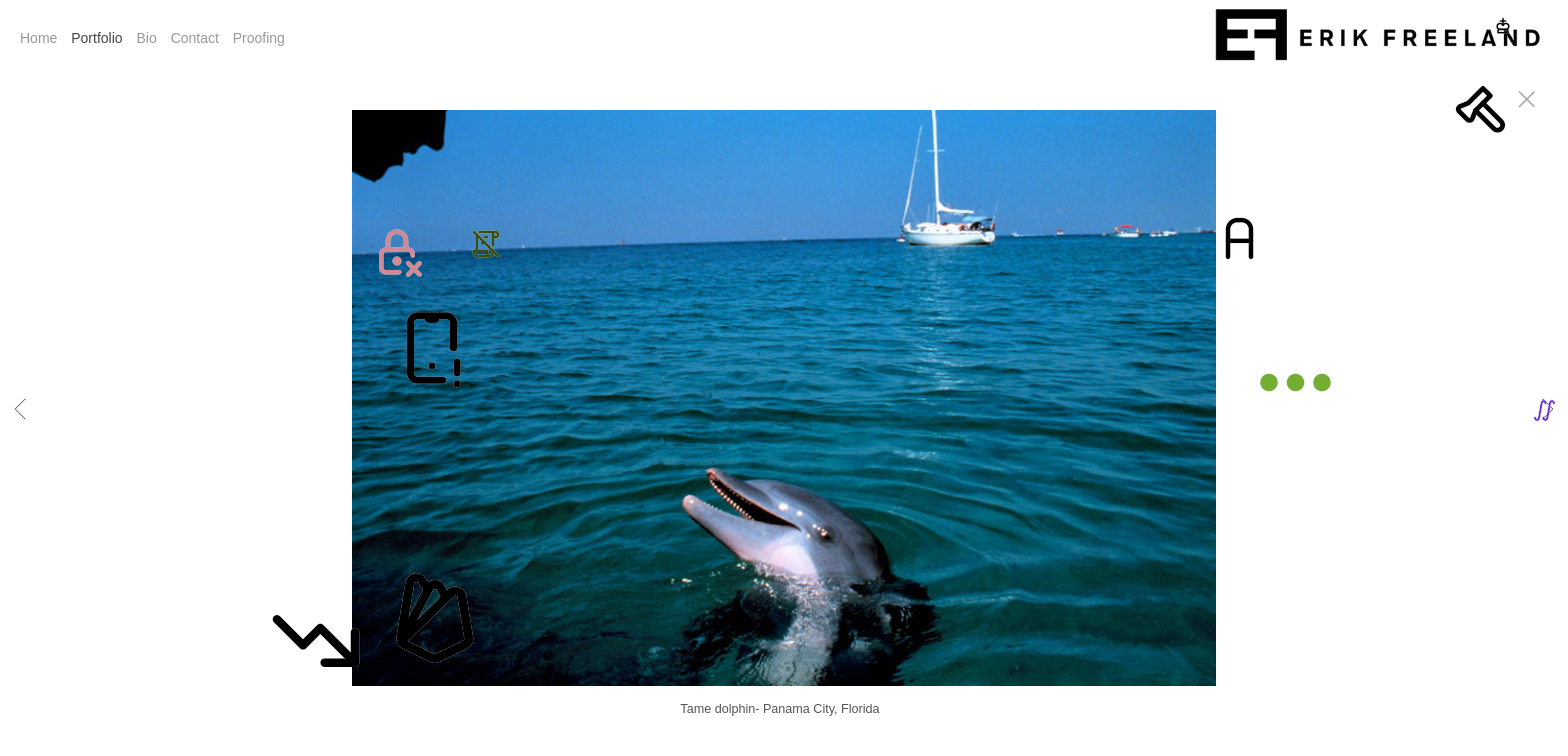 This screenshot has width=1568, height=756. I want to click on select font or text formatting options, so click(1239, 238).